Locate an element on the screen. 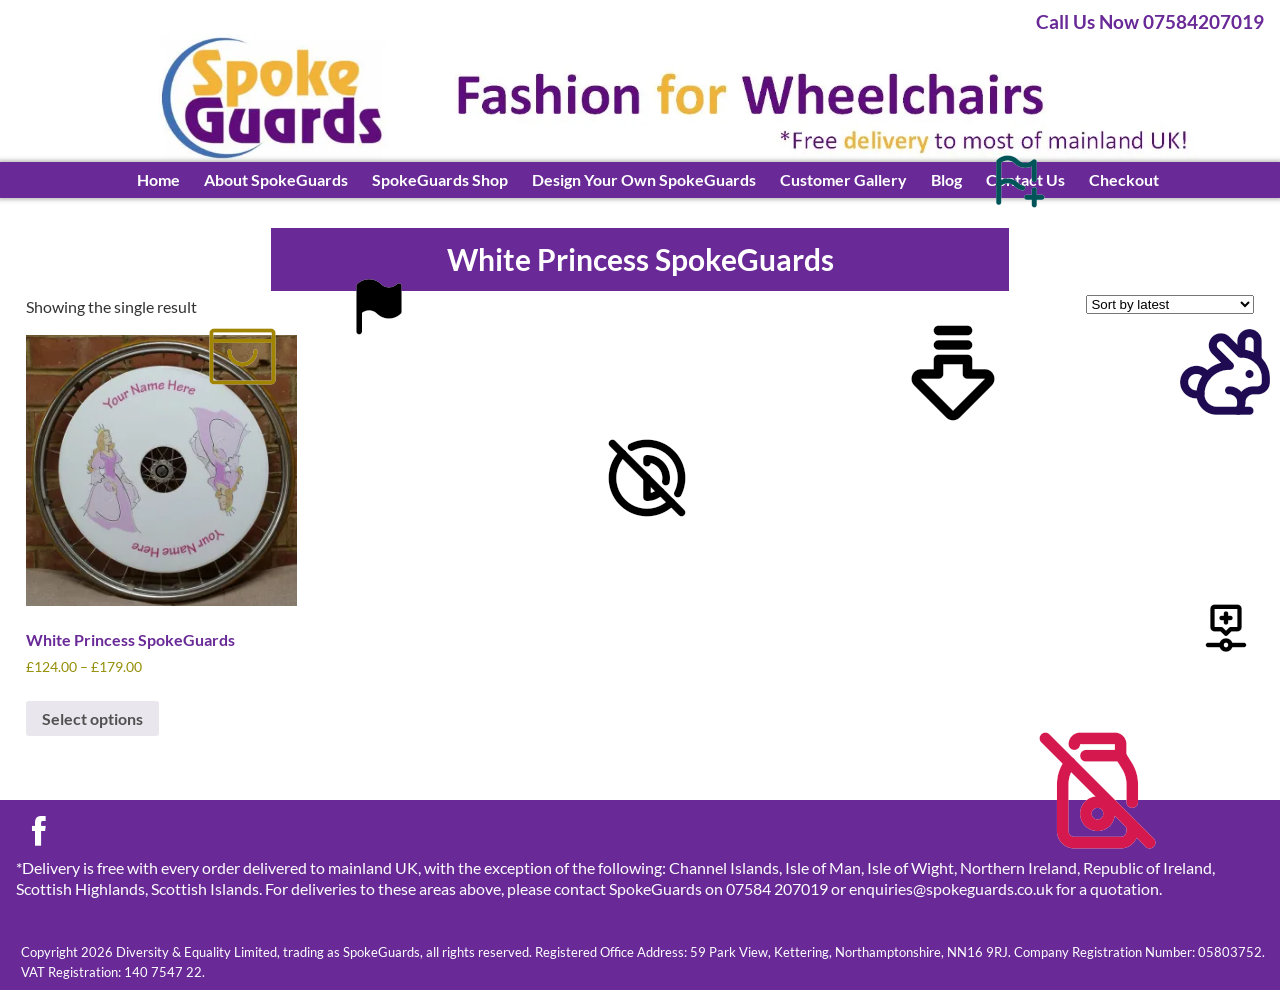  indicates fast or quick mode is located at coordinates (1225, 374).